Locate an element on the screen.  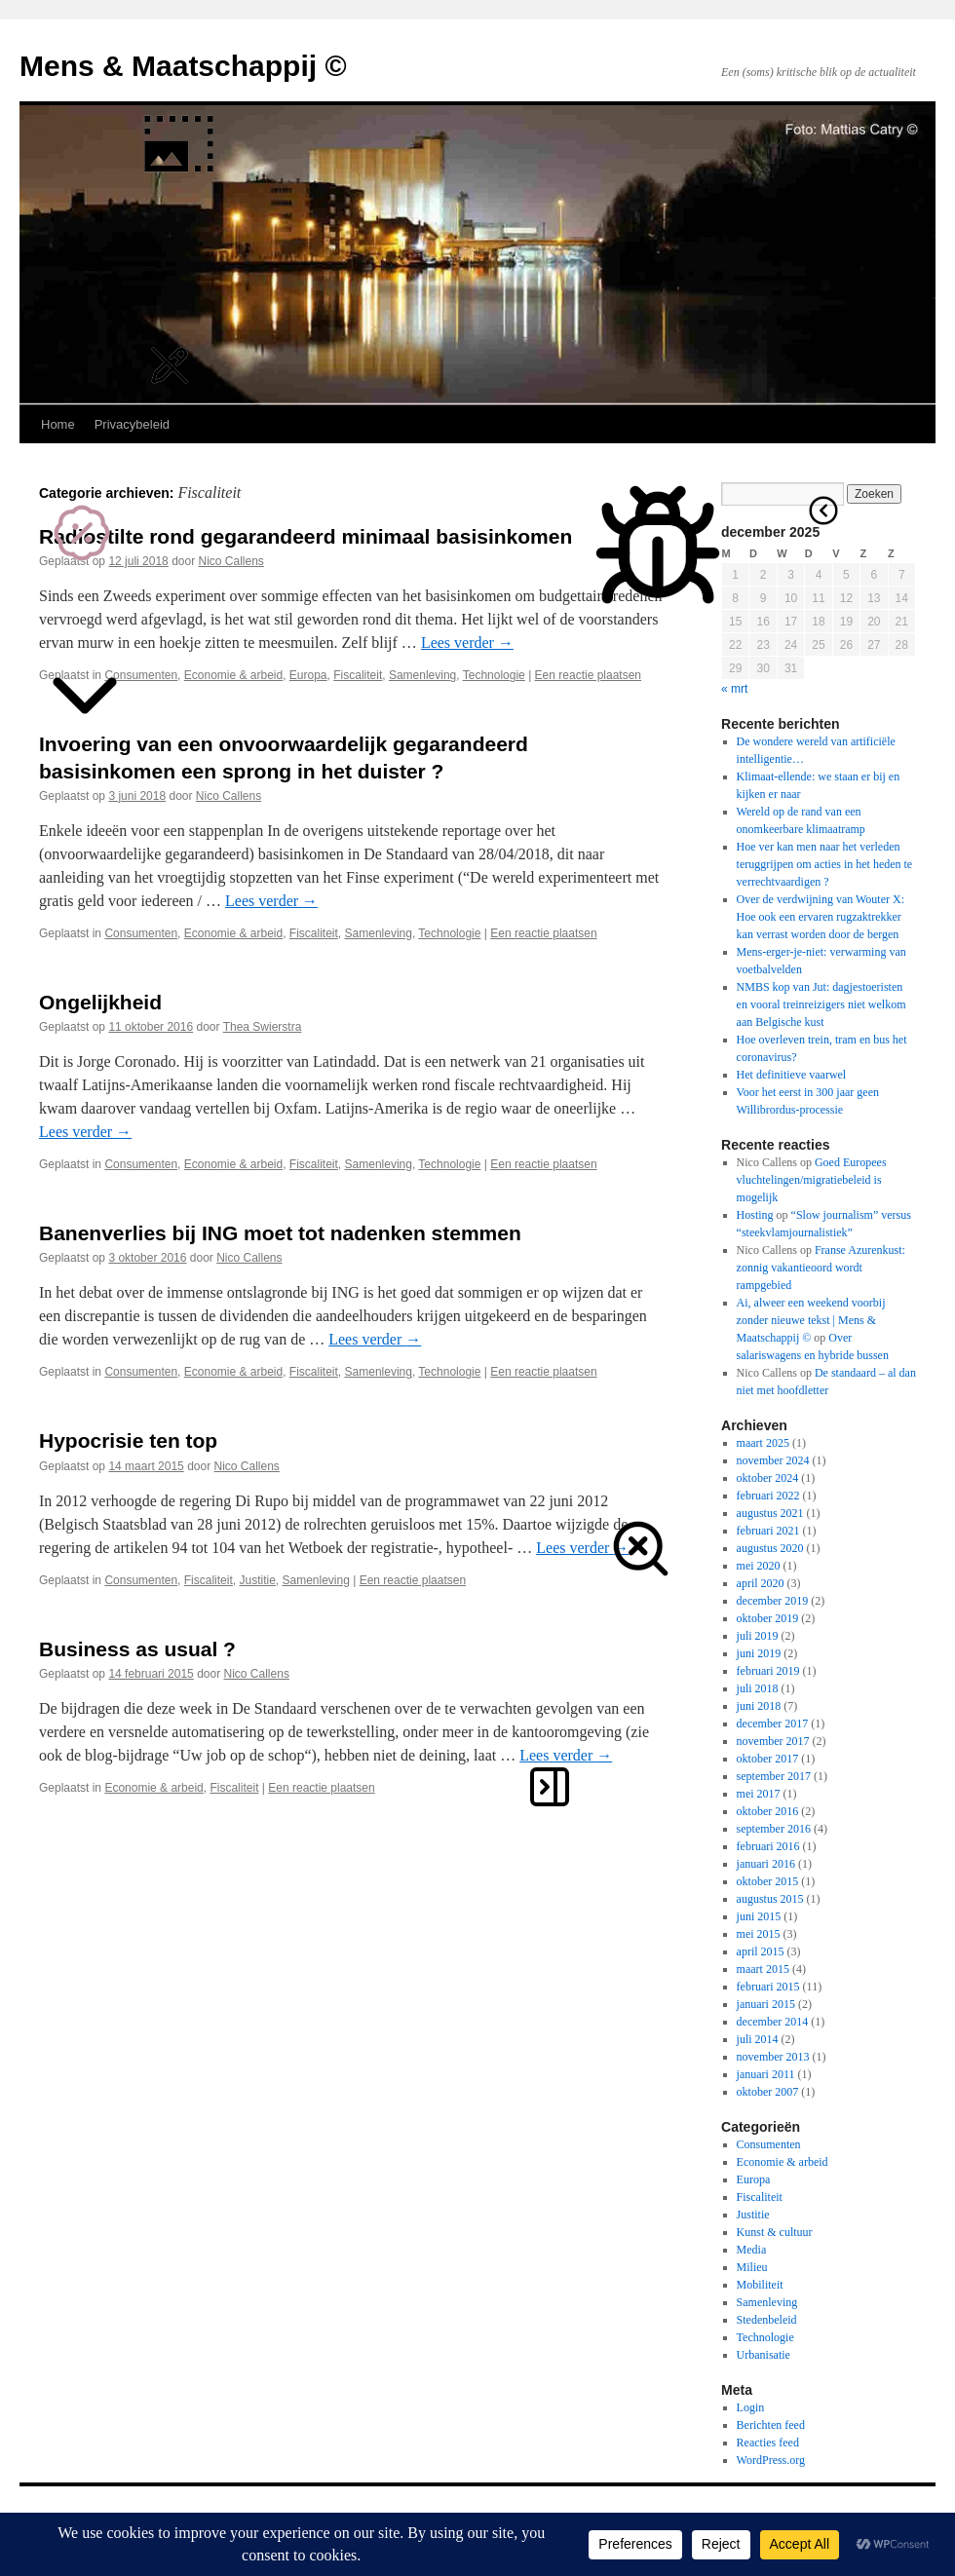
expand a dropdown menu or section is located at coordinates (85, 696).